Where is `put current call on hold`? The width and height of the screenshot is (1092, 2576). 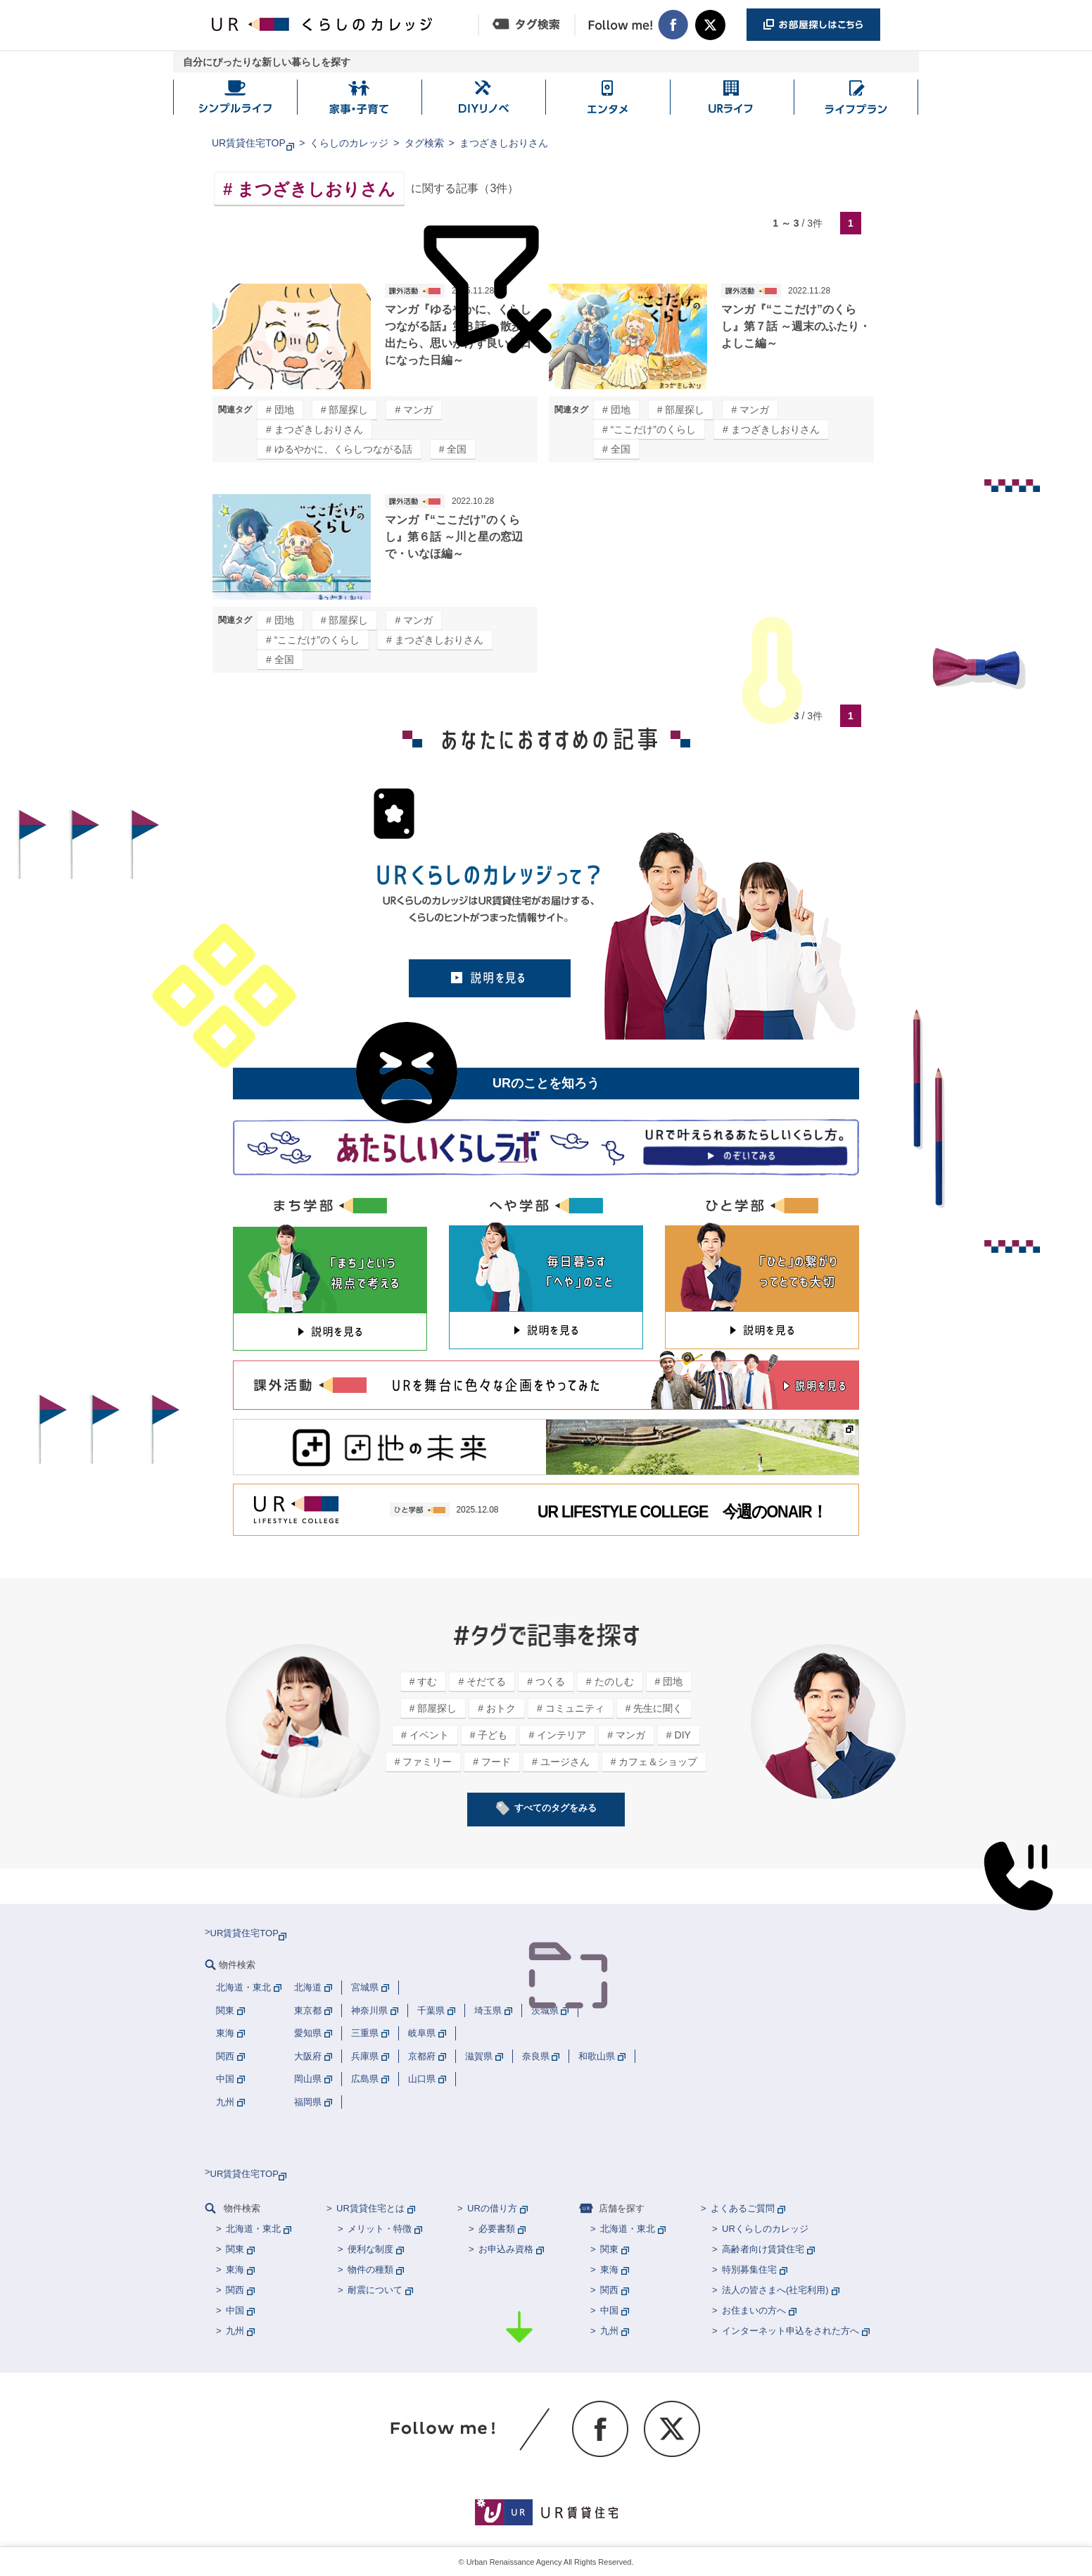
put current call on hold is located at coordinates (1020, 1874).